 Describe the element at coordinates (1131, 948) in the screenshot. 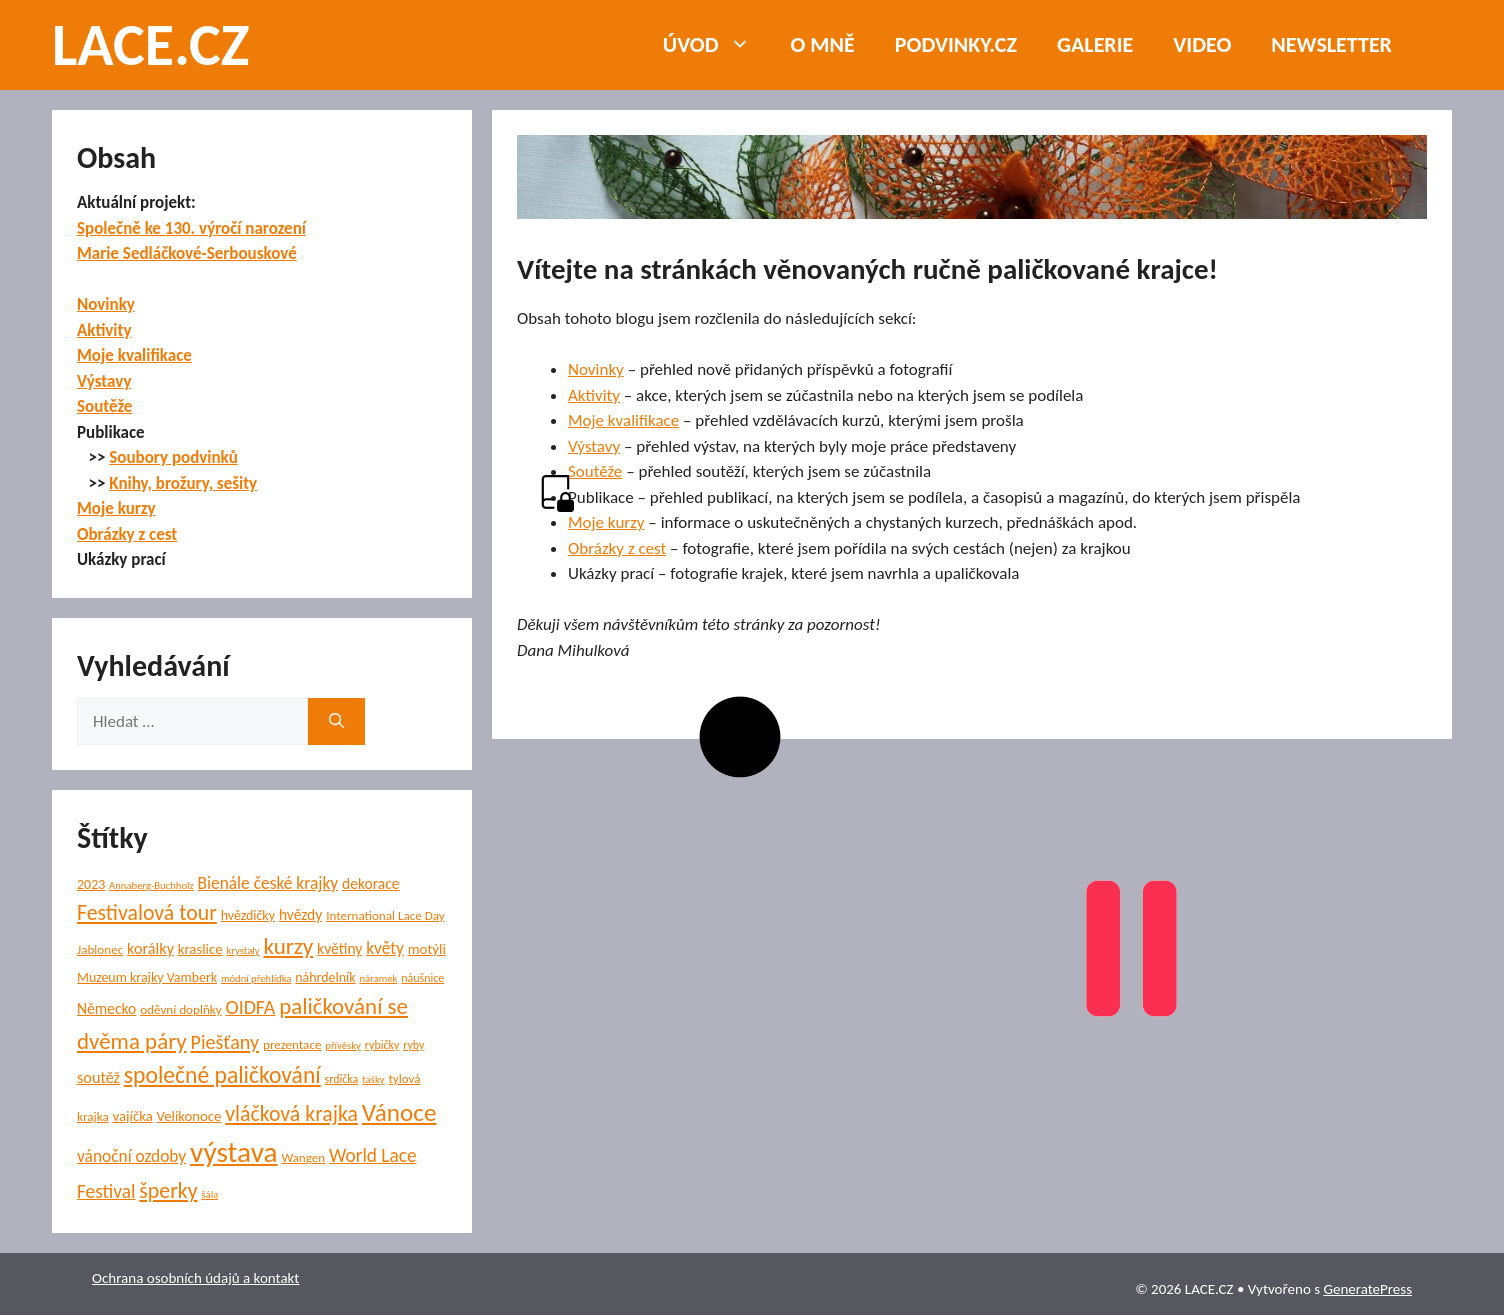

I see `pause media playback` at that location.